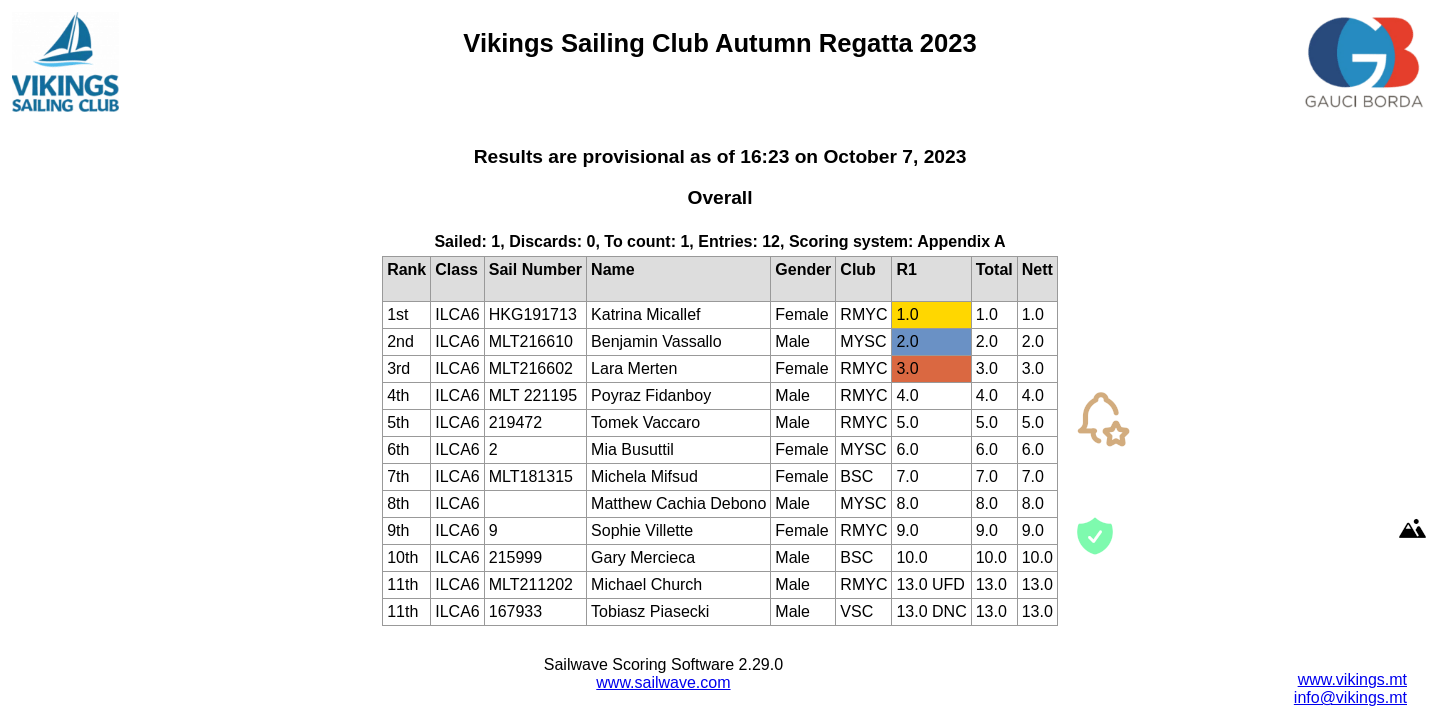  I want to click on view landscape or nature photos, so click(1412, 529).